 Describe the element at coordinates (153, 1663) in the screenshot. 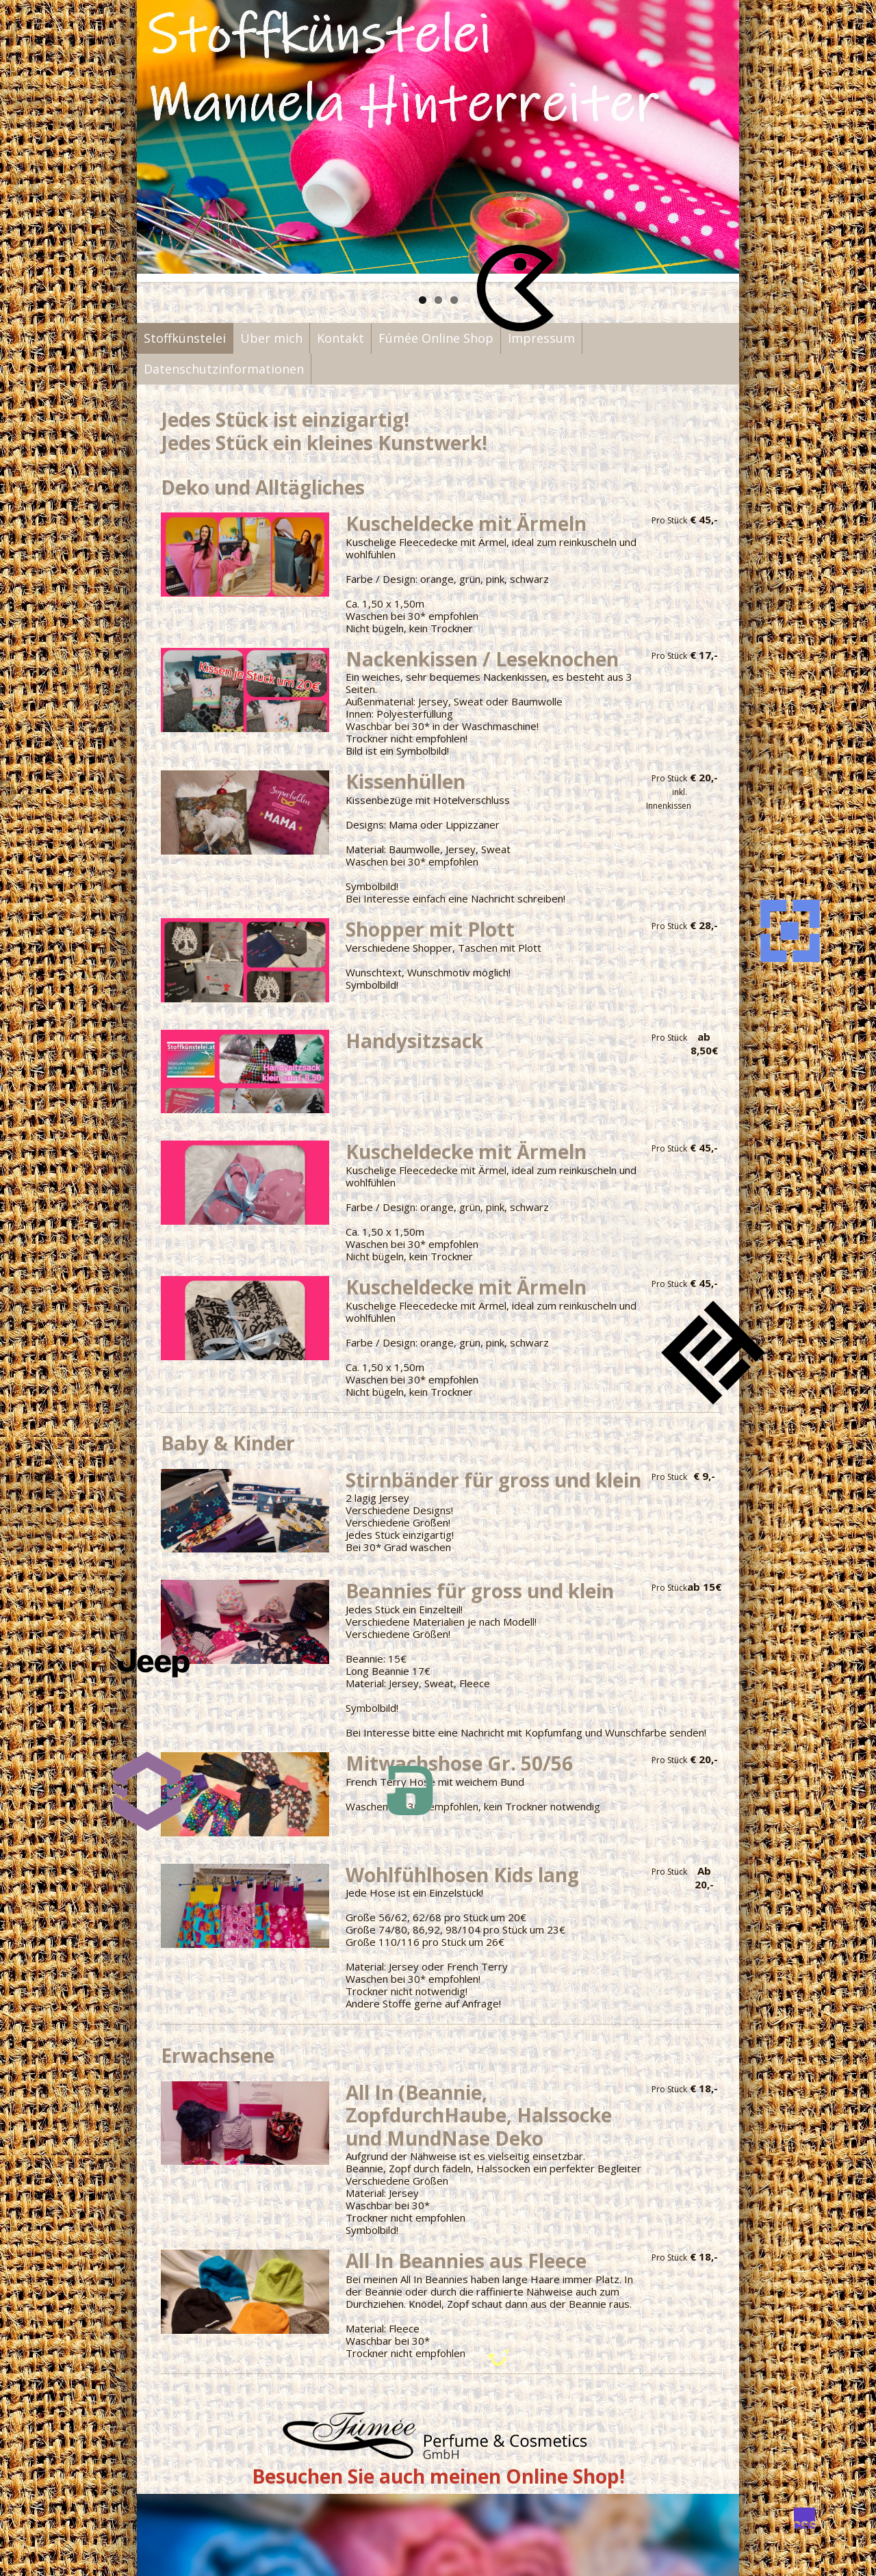

I see `Jeep brand logo` at that location.